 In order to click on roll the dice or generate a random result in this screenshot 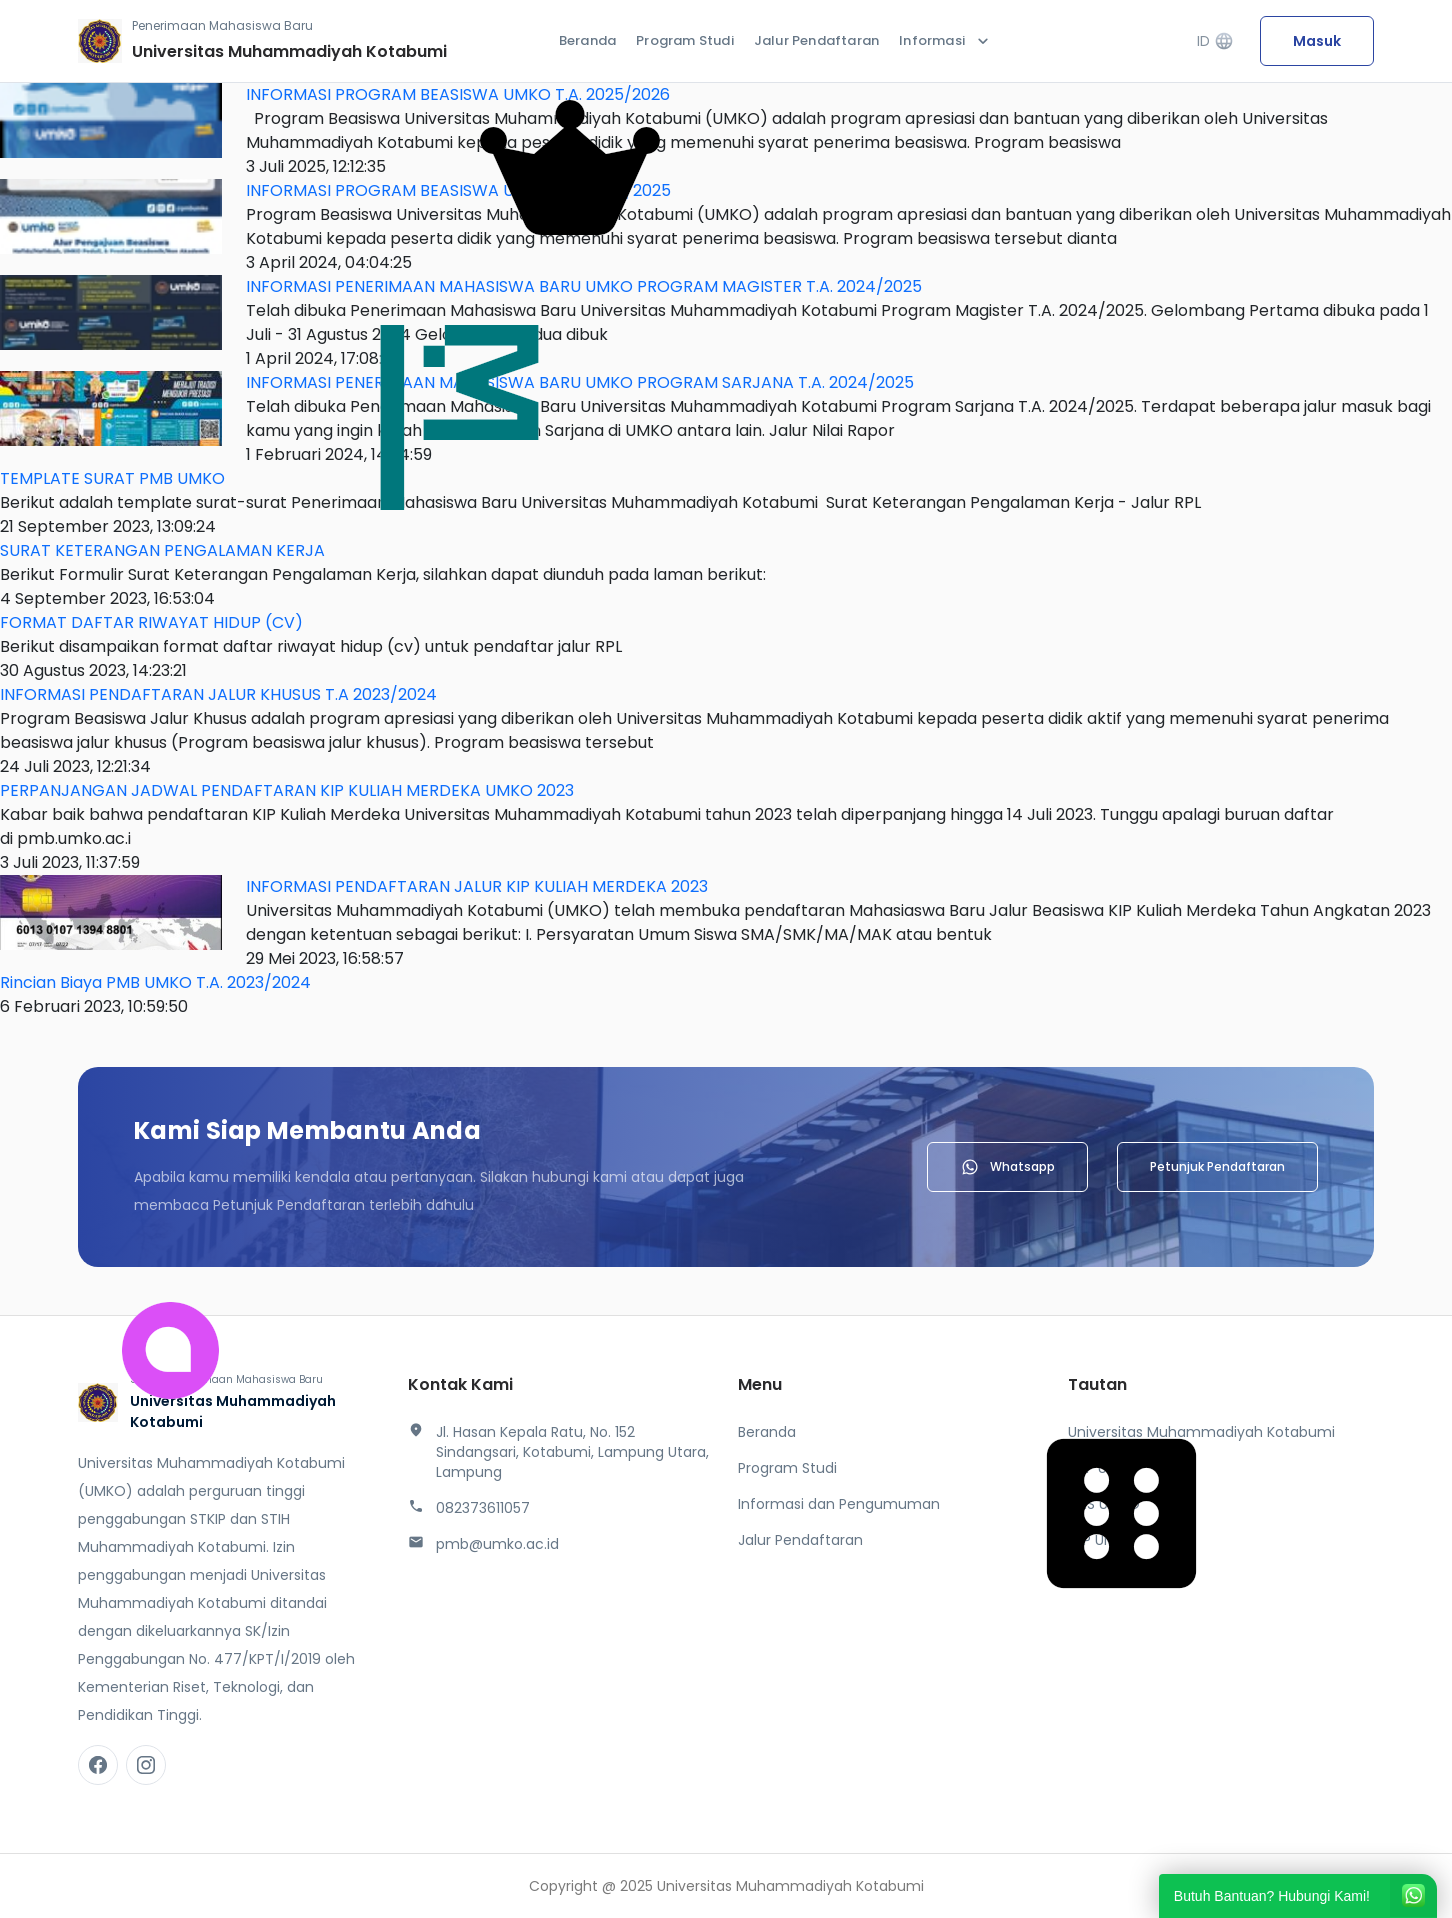, I will do `click(1121, 1513)`.